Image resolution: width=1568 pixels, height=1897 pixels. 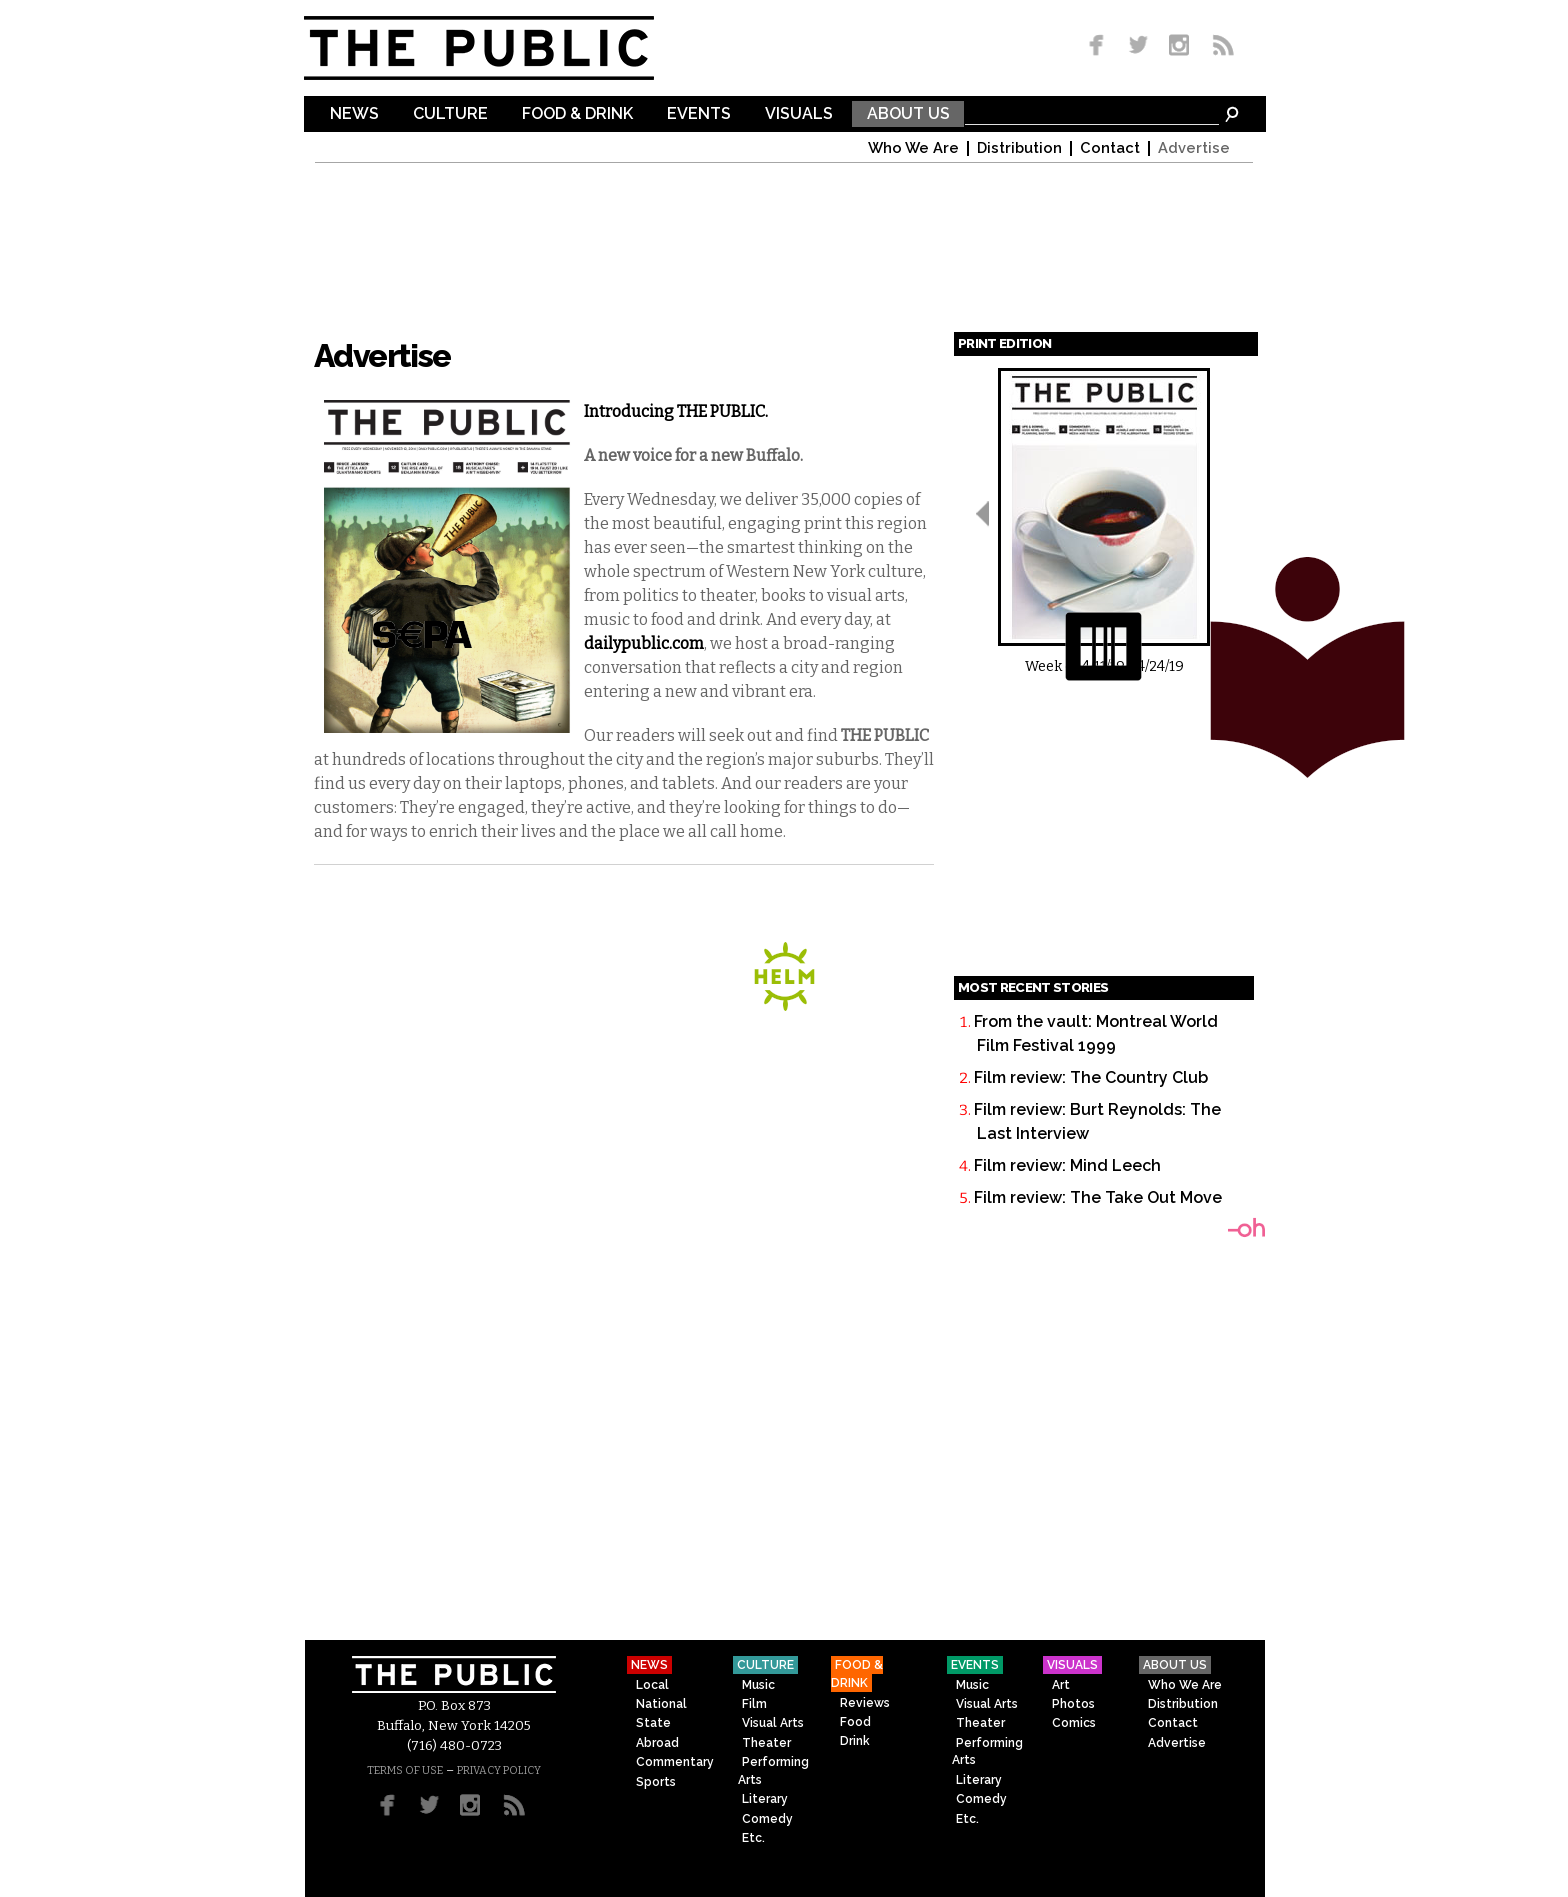 What do you see at coordinates (1307, 667) in the screenshot?
I see `electron-builder logo` at bounding box center [1307, 667].